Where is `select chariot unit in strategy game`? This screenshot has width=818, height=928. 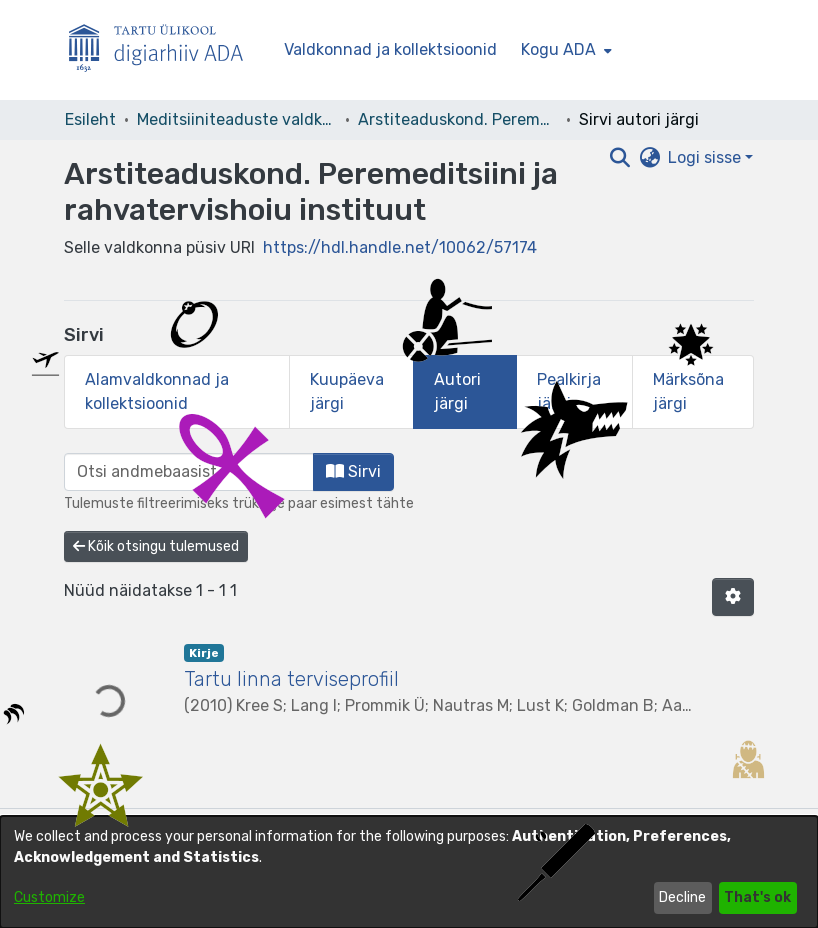 select chariot unit in strategy game is located at coordinates (446, 317).